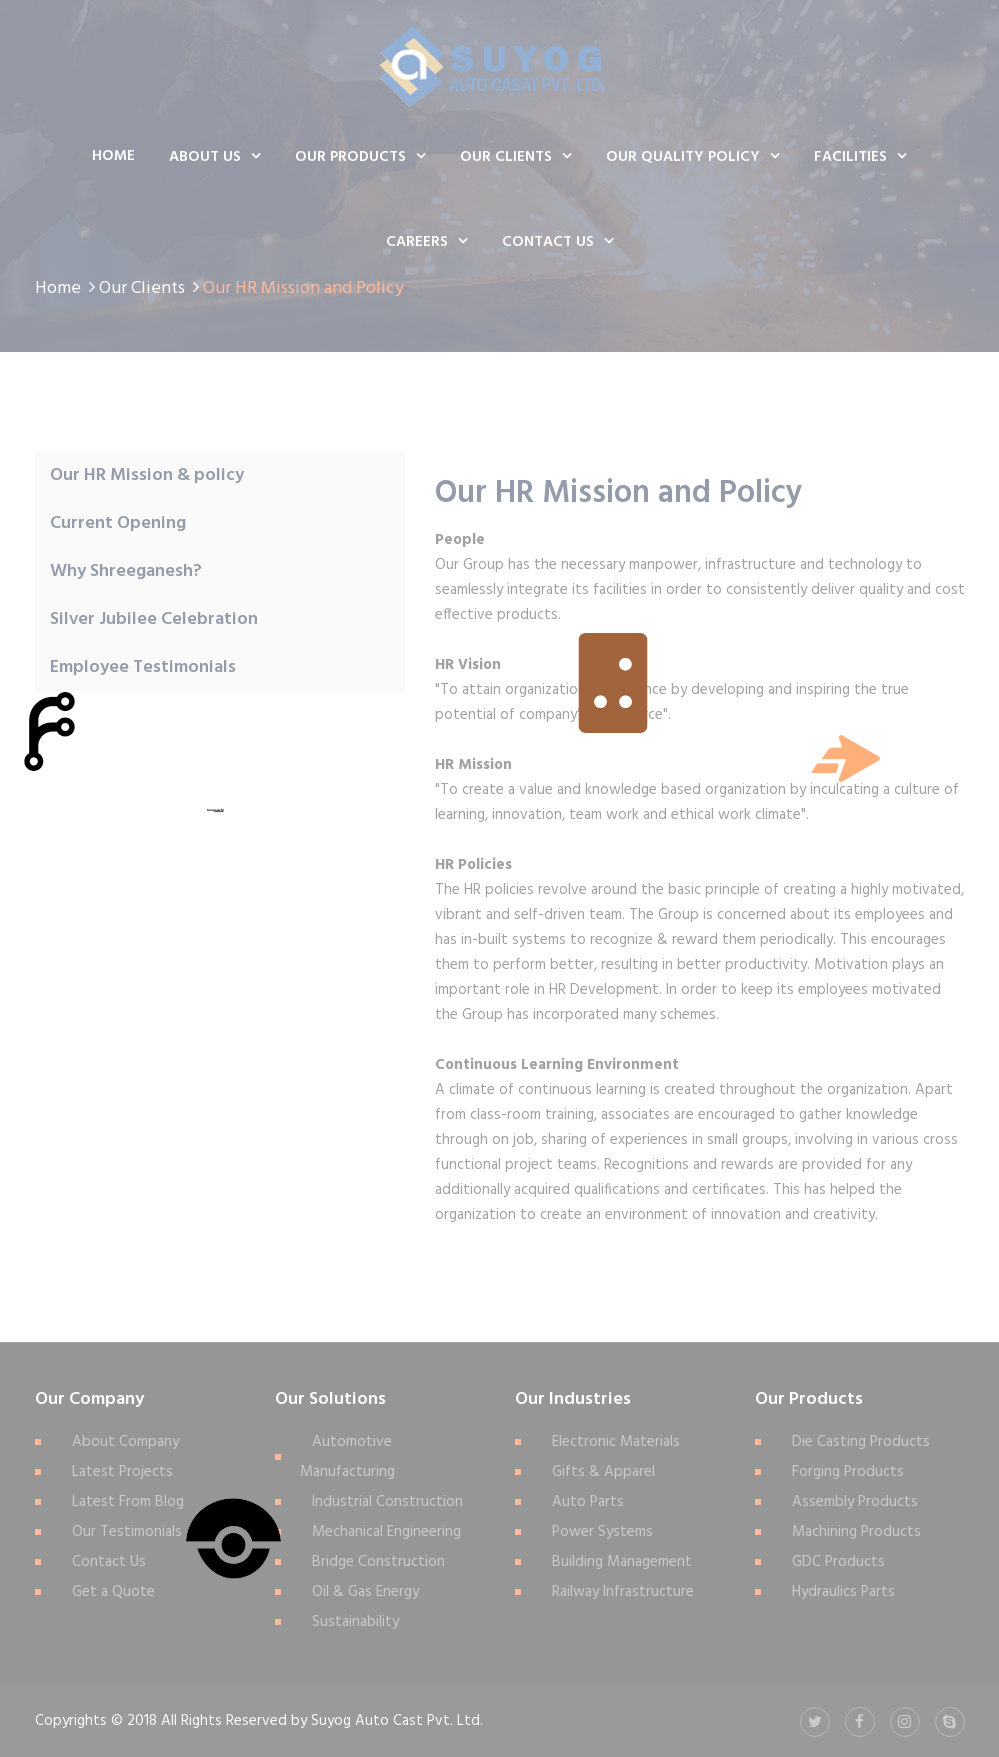  I want to click on jovian platform logo, so click(613, 683).